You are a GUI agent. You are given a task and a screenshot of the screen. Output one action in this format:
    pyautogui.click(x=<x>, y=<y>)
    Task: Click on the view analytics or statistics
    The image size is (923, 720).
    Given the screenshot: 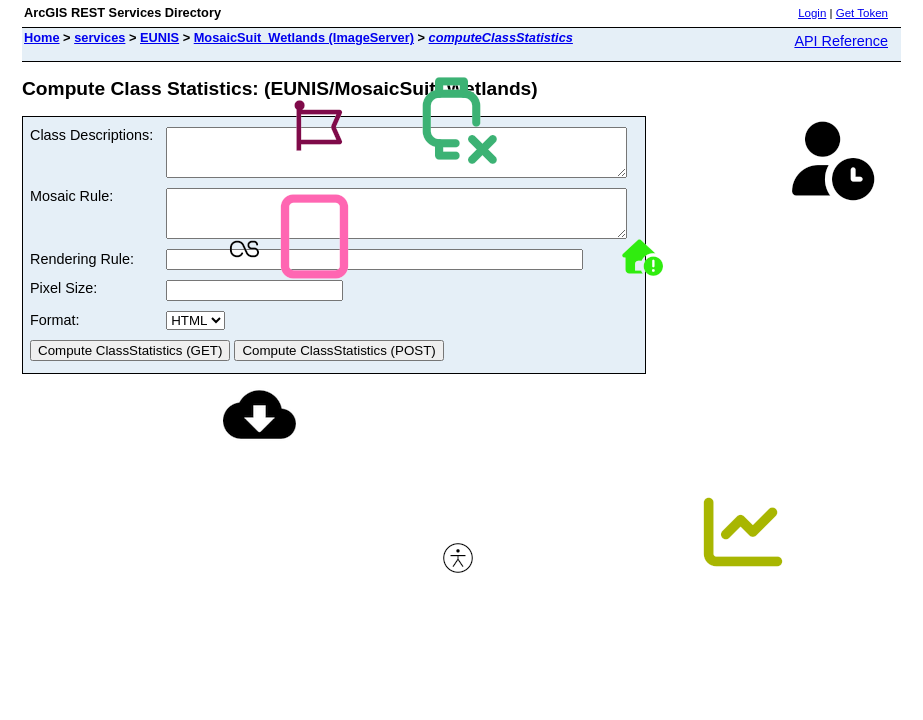 What is the action you would take?
    pyautogui.click(x=743, y=532)
    